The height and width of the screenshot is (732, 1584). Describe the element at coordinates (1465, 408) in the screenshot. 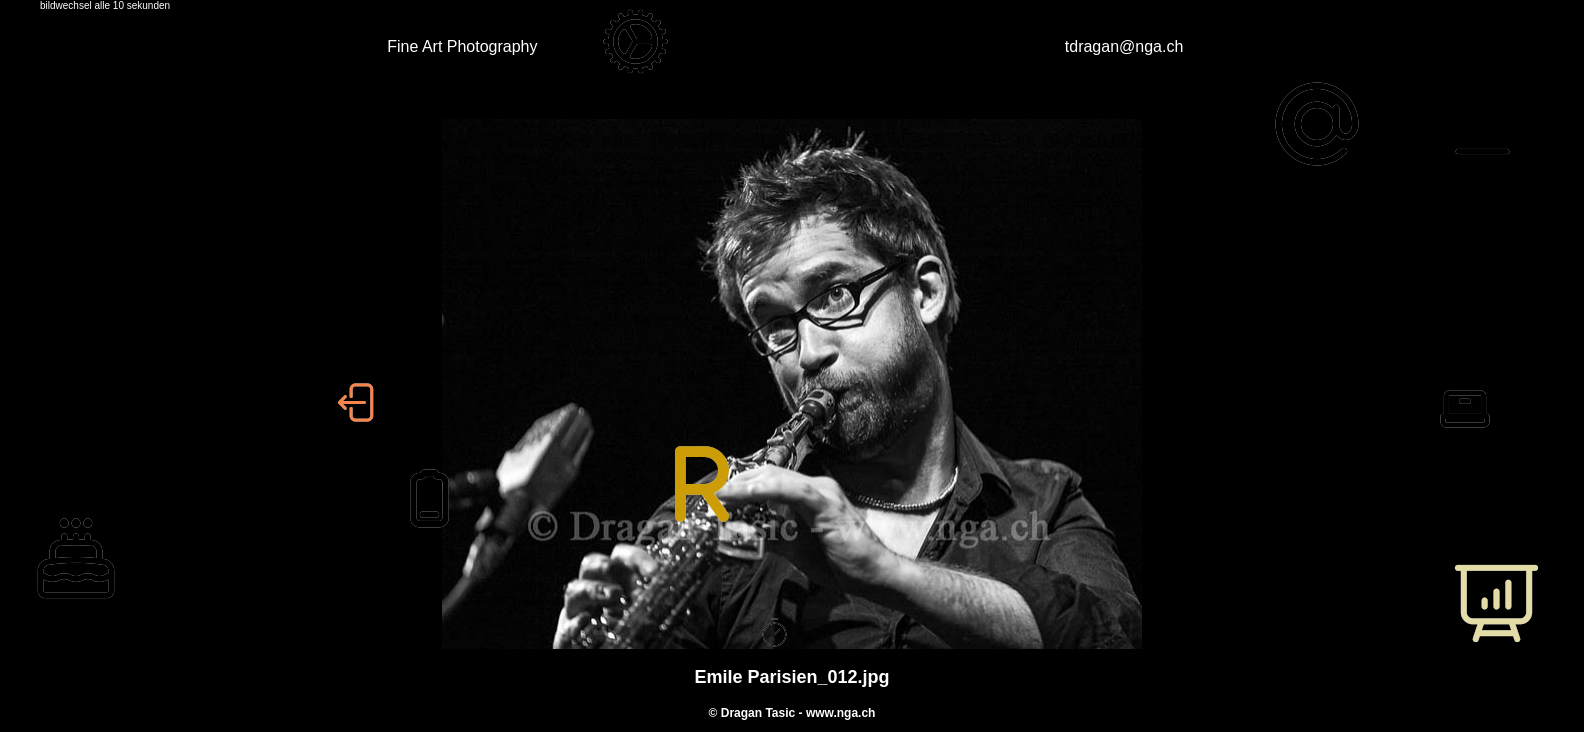

I see `switch to desktop view` at that location.